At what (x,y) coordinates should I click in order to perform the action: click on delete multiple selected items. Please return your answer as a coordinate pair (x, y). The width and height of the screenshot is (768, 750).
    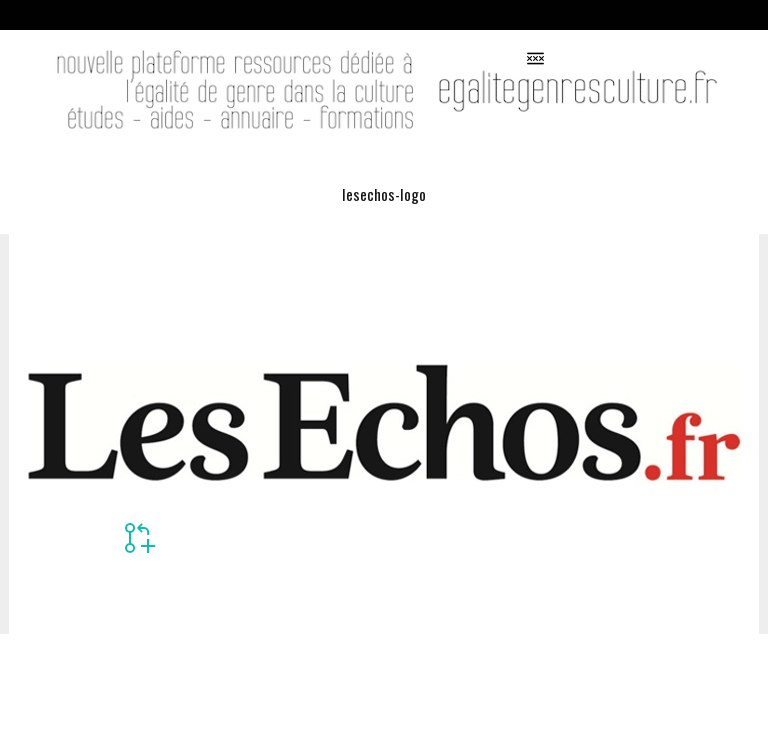
    Looking at the image, I should click on (535, 58).